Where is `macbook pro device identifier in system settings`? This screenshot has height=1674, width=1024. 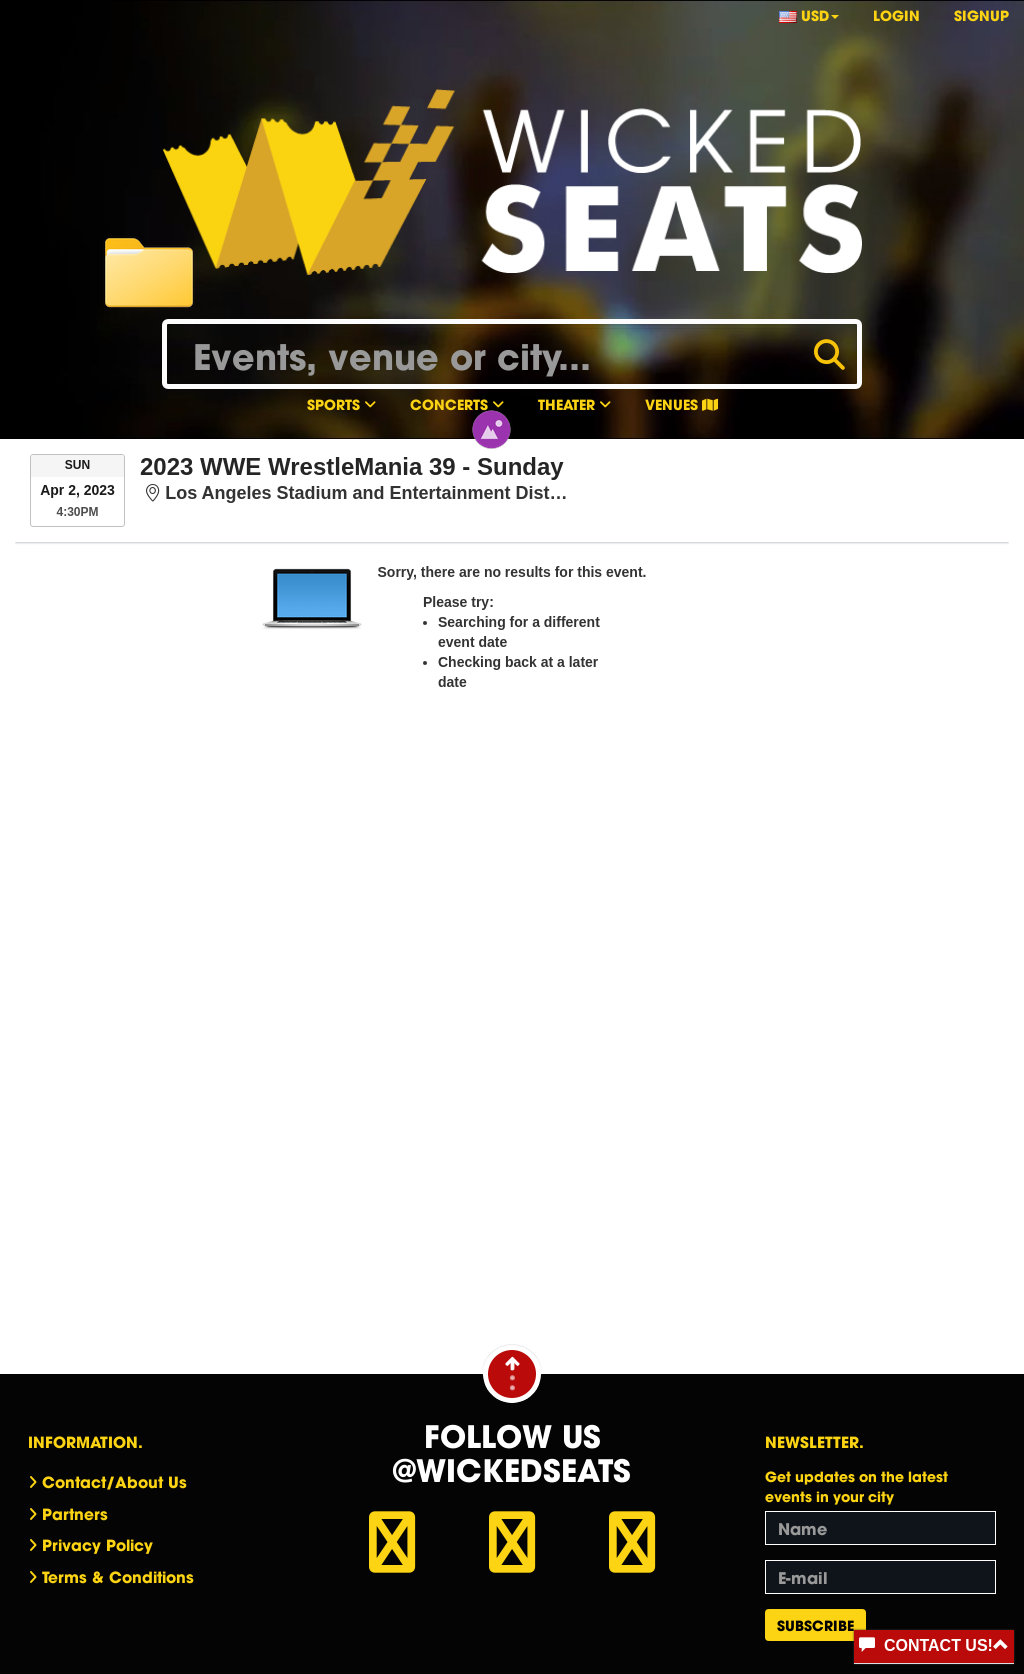 macbook pro device identifier in system settings is located at coordinates (312, 595).